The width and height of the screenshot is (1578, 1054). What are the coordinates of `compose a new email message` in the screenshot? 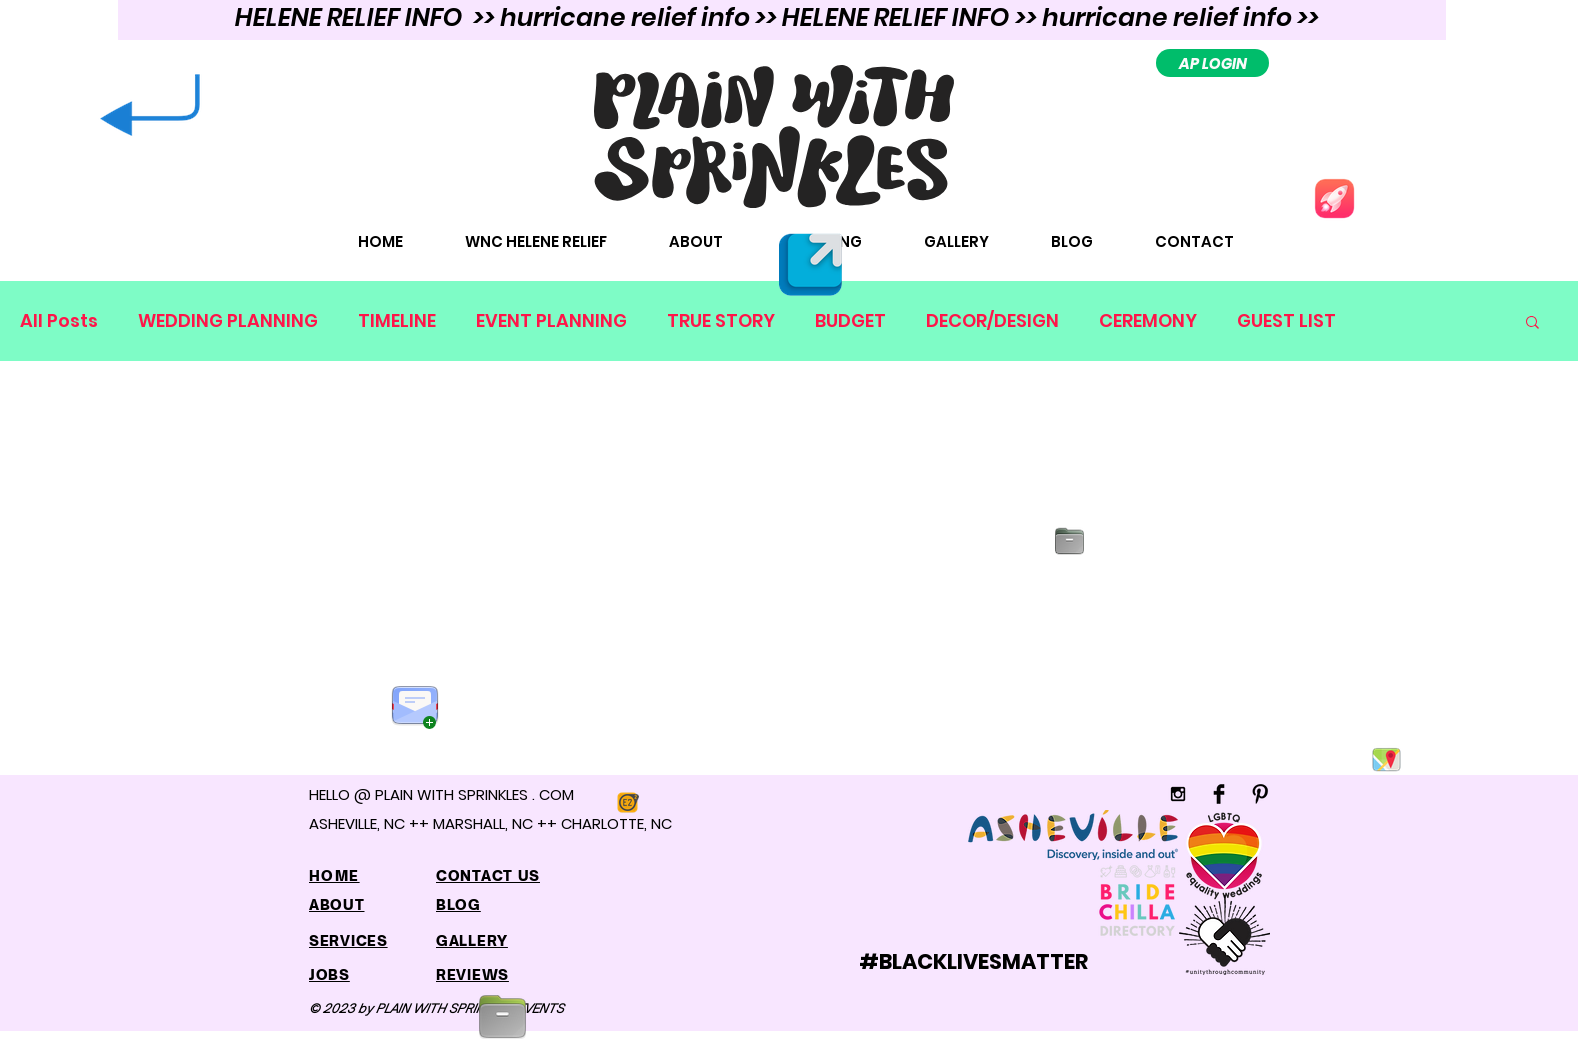 It's located at (415, 705).